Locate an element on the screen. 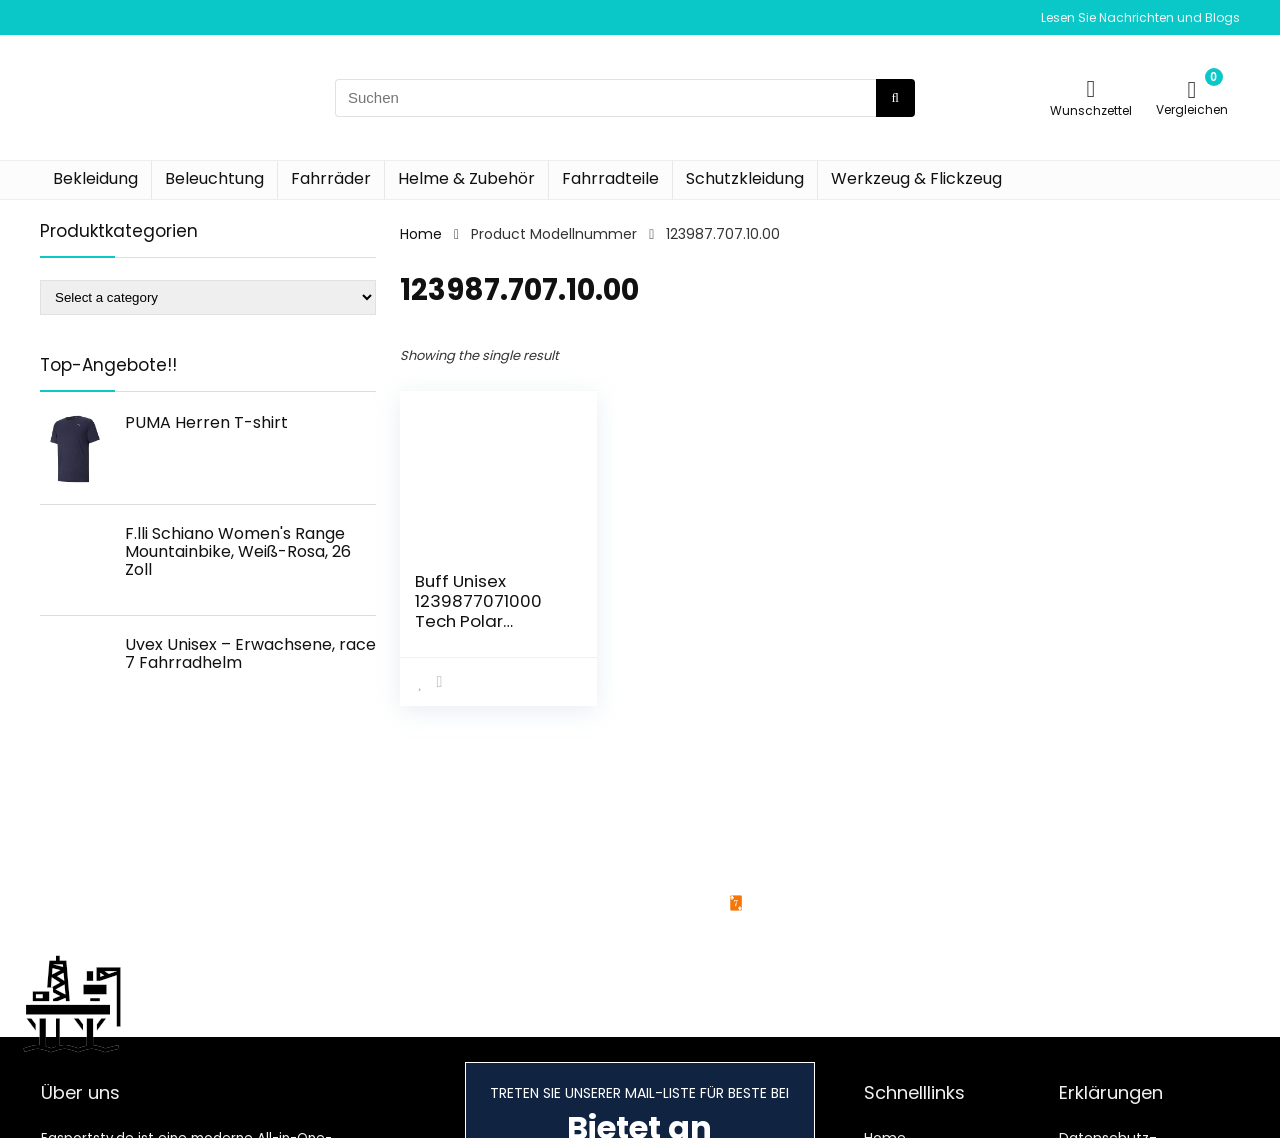  seven of clubs playing card is located at coordinates (736, 903).